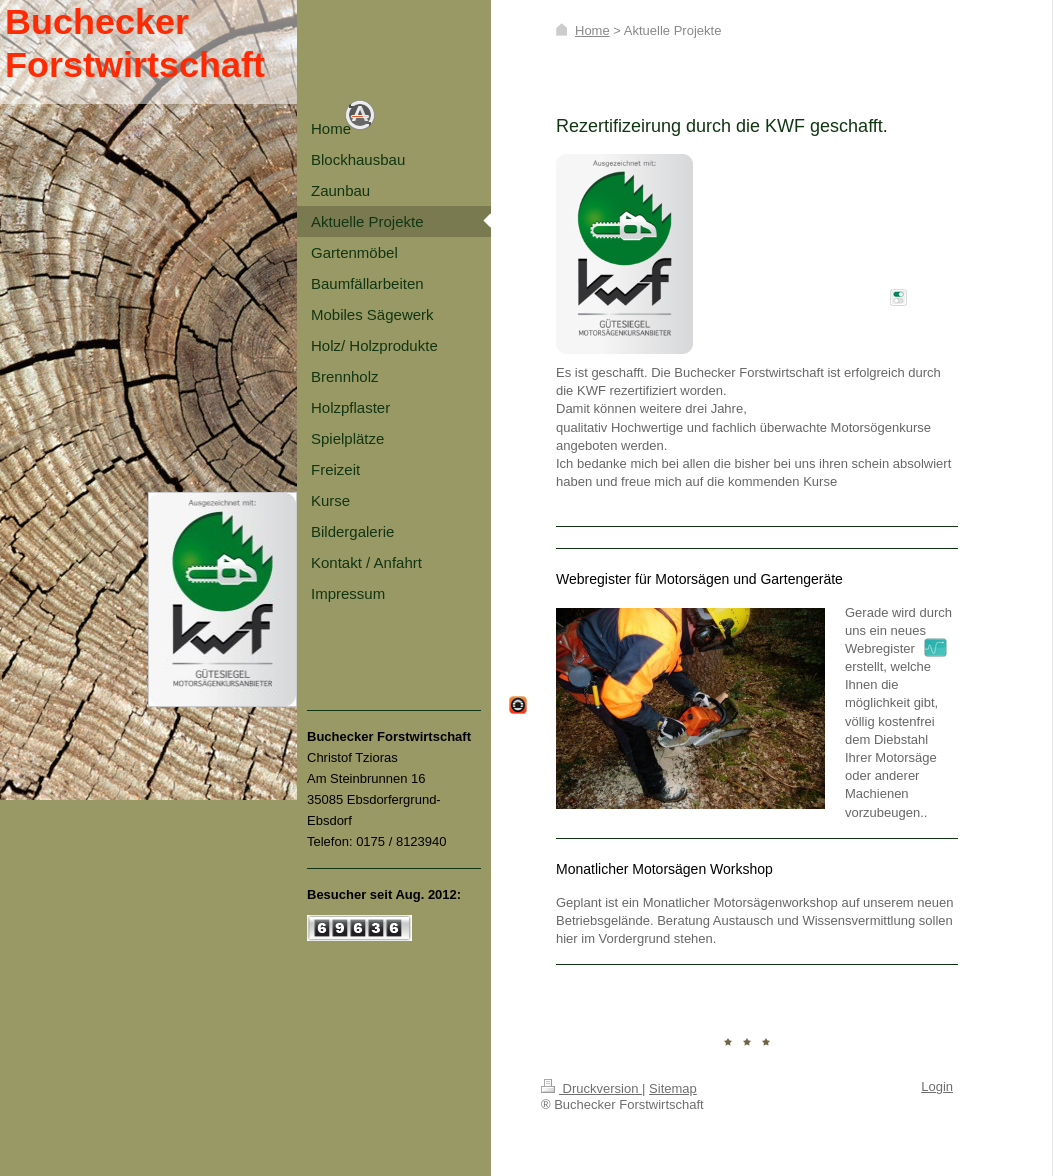 The width and height of the screenshot is (1053, 1176). I want to click on open unity tweak tool to customize desktop settings, so click(898, 297).